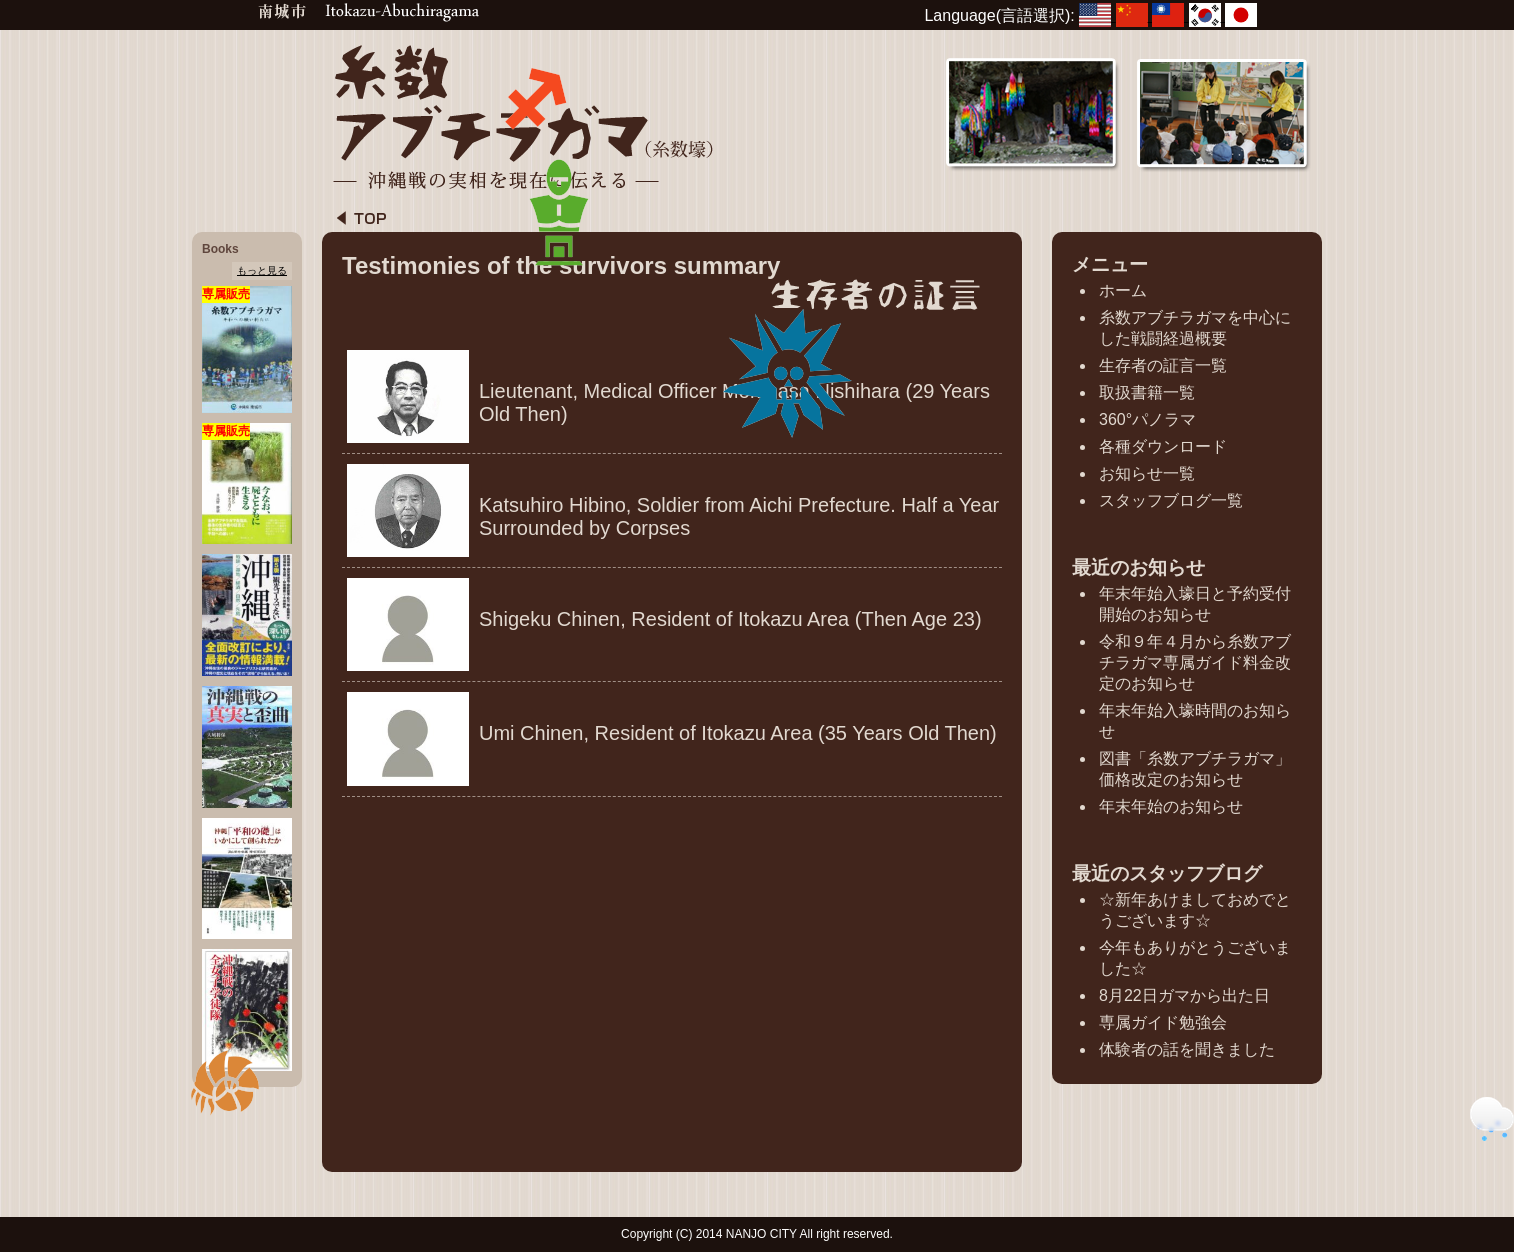 The image size is (1514, 1252). I want to click on view sagittarius zodiac sign, so click(536, 99).